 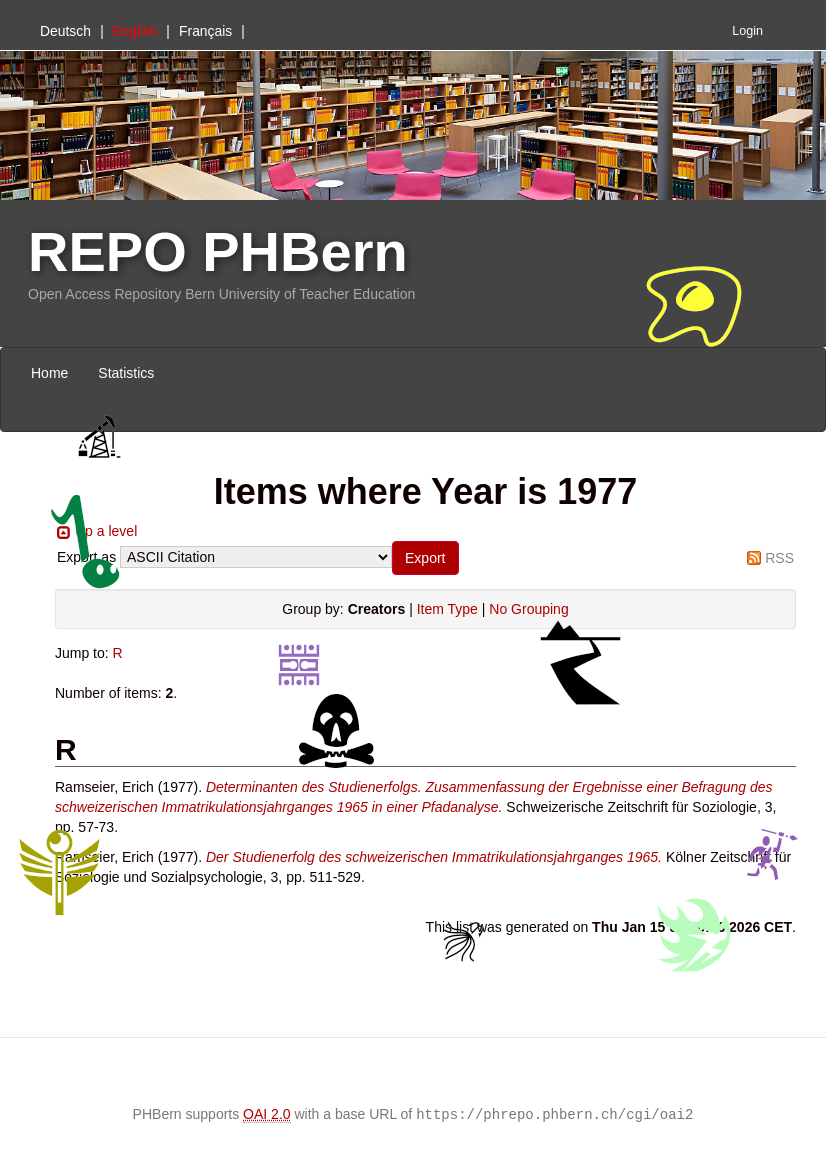 What do you see at coordinates (99, 436) in the screenshot?
I see `access oil production or extraction features` at bounding box center [99, 436].